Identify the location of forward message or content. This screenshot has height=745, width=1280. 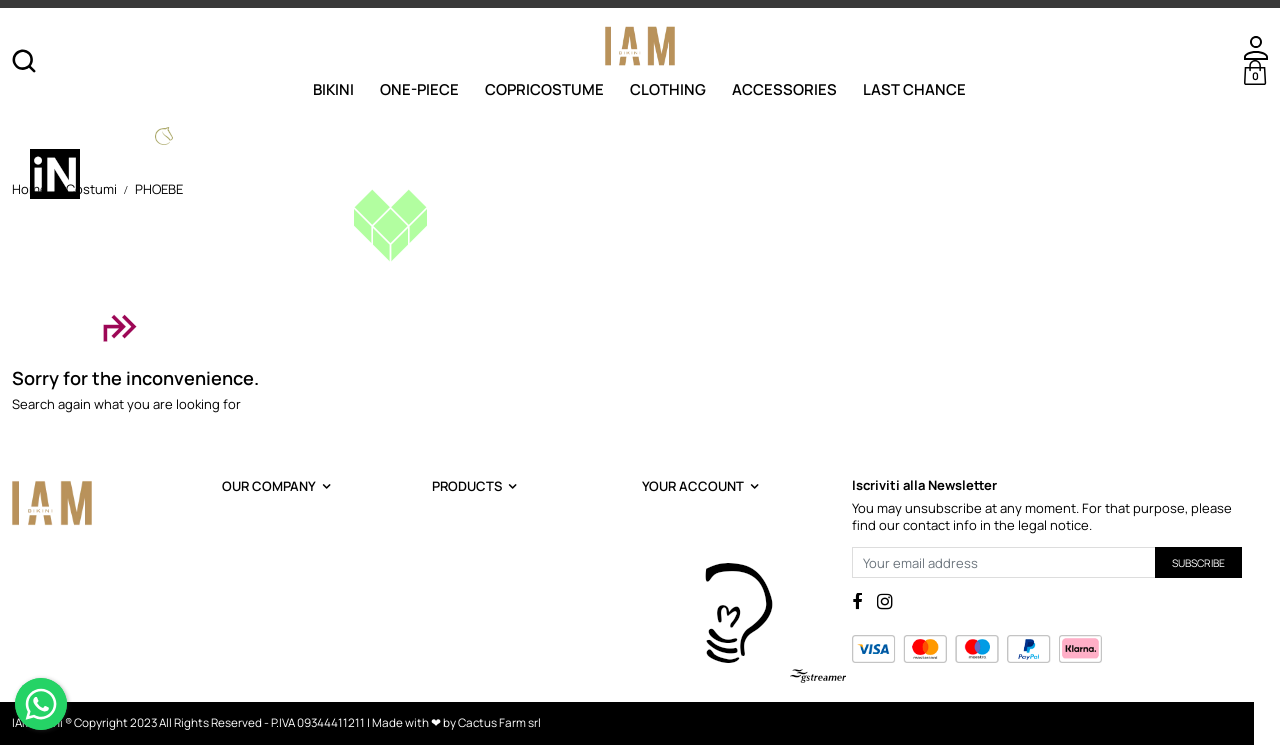
(118, 328).